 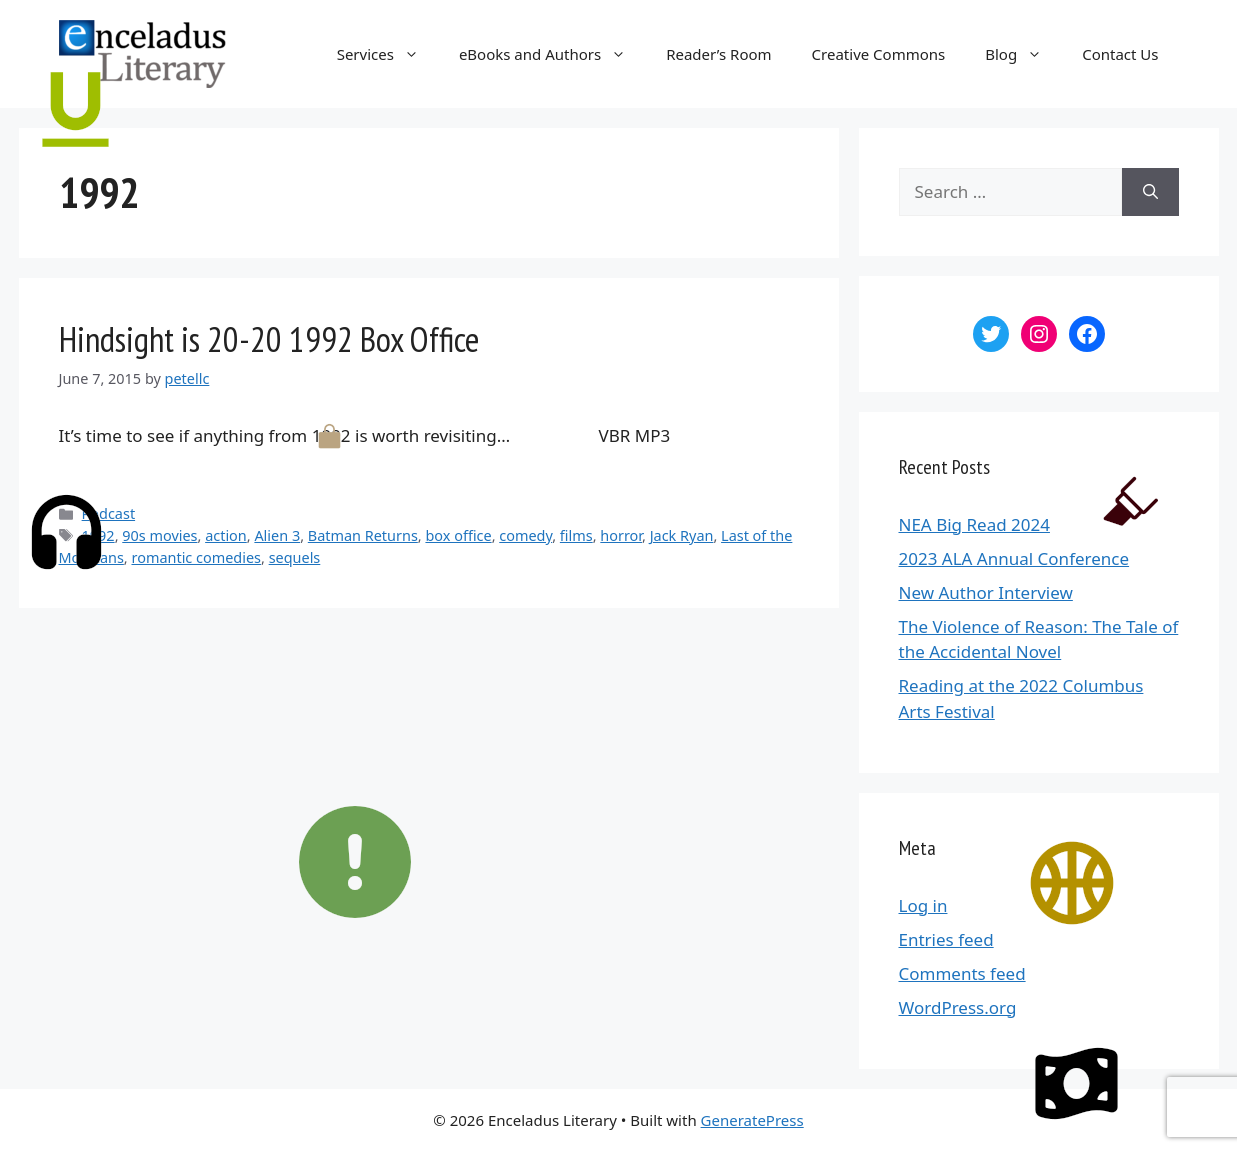 I want to click on indicates a warning or alert requiring attention, so click(x=355, y=862).